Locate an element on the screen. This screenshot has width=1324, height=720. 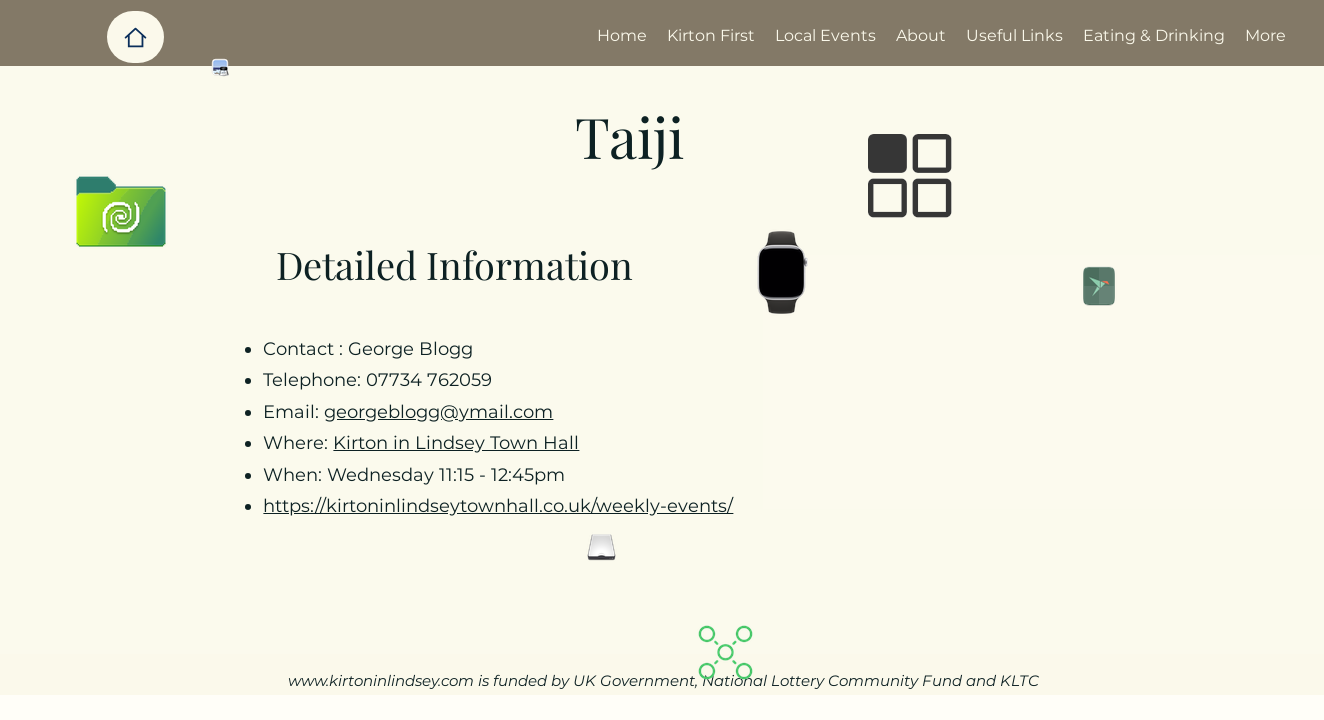
snap application package file is located at coordinates (1099, 286).